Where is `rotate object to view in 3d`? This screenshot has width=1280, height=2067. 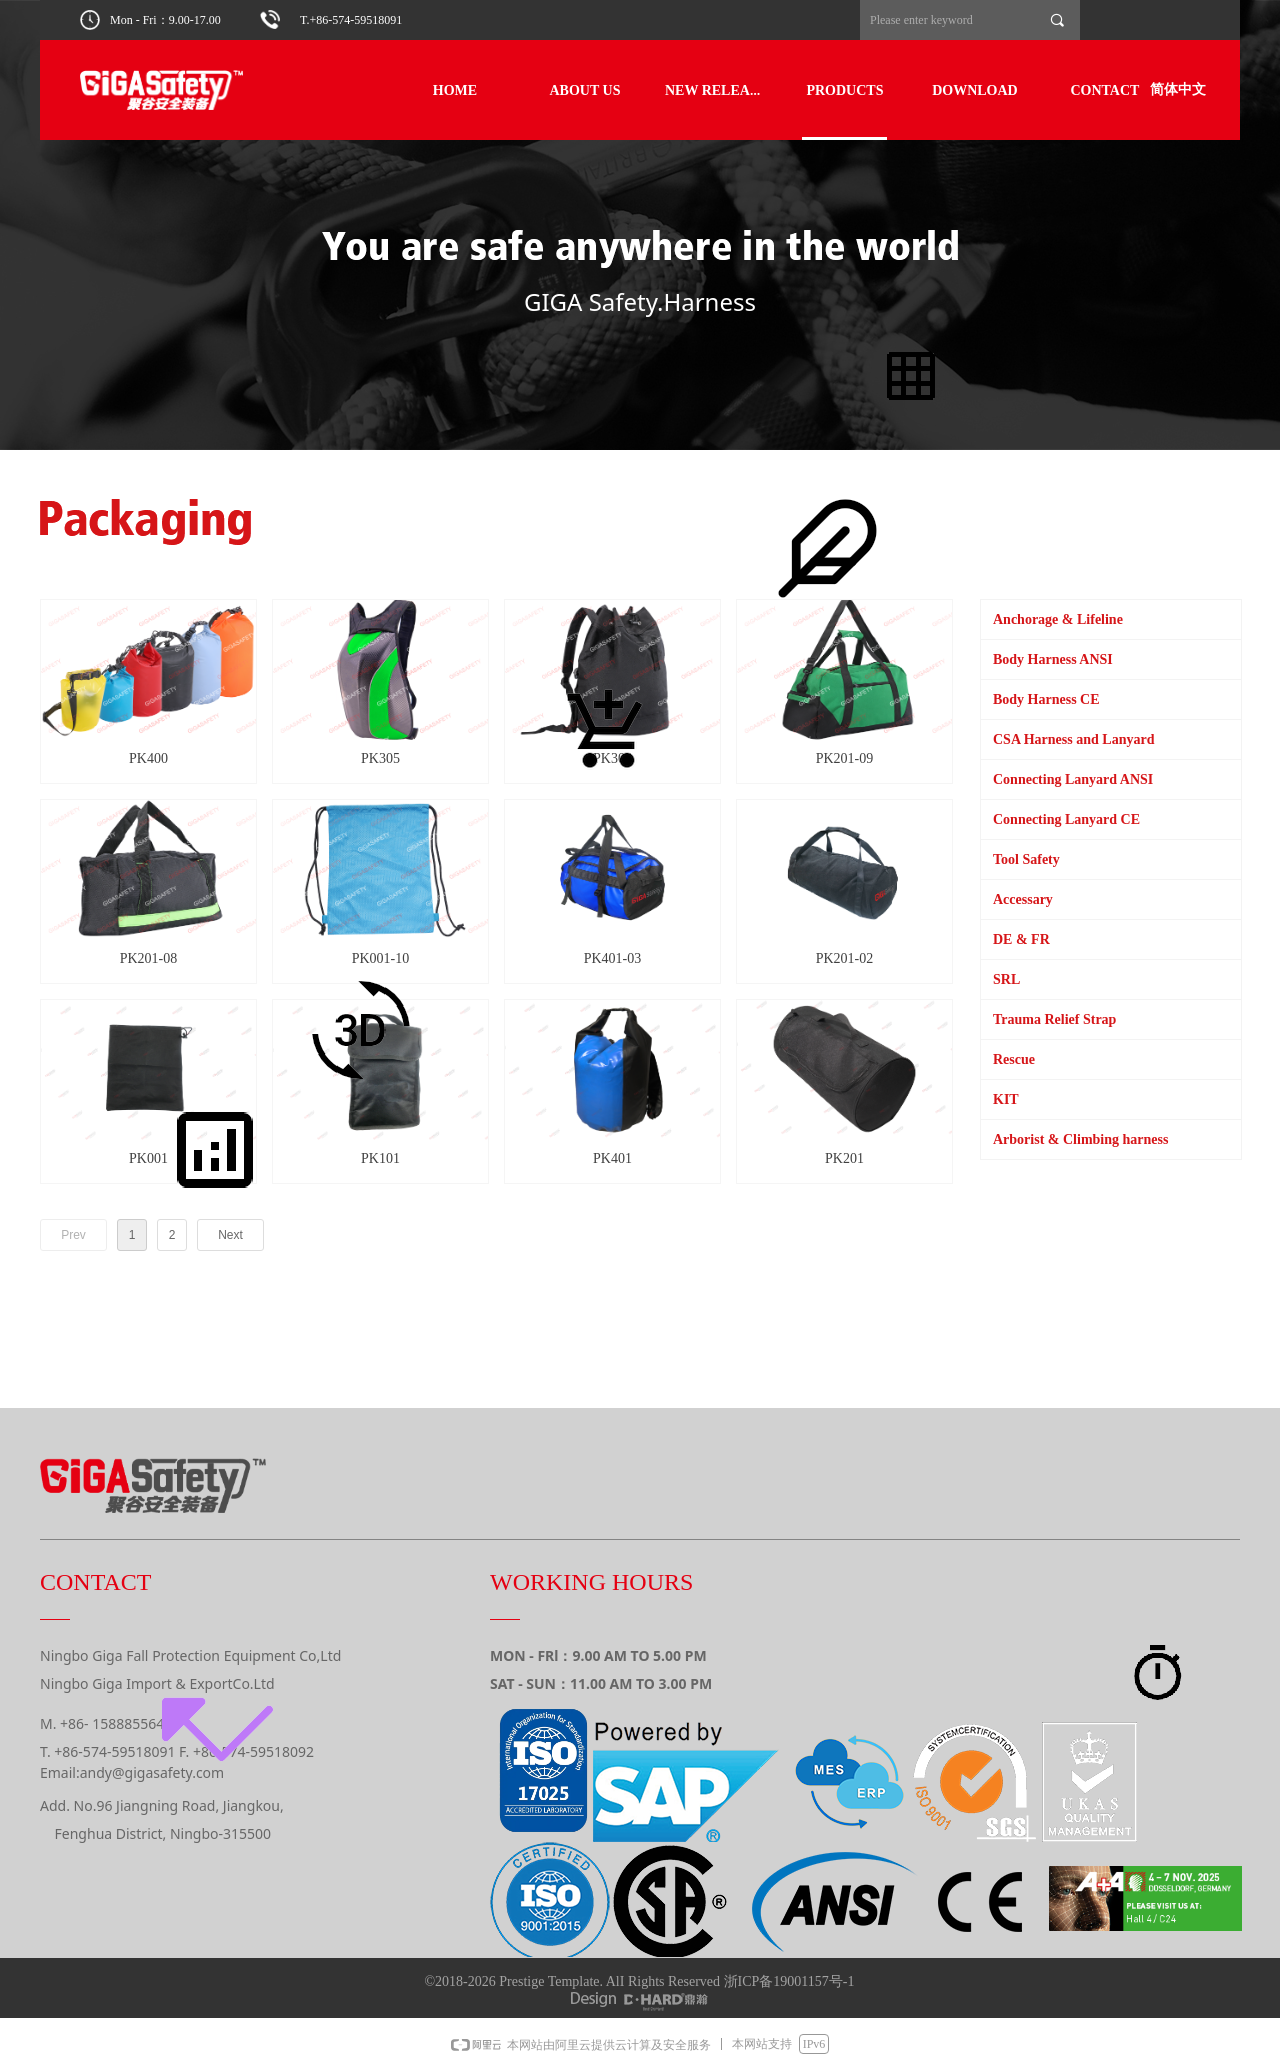
rotate object to view in 3d is located at coordinates (361, 1030).